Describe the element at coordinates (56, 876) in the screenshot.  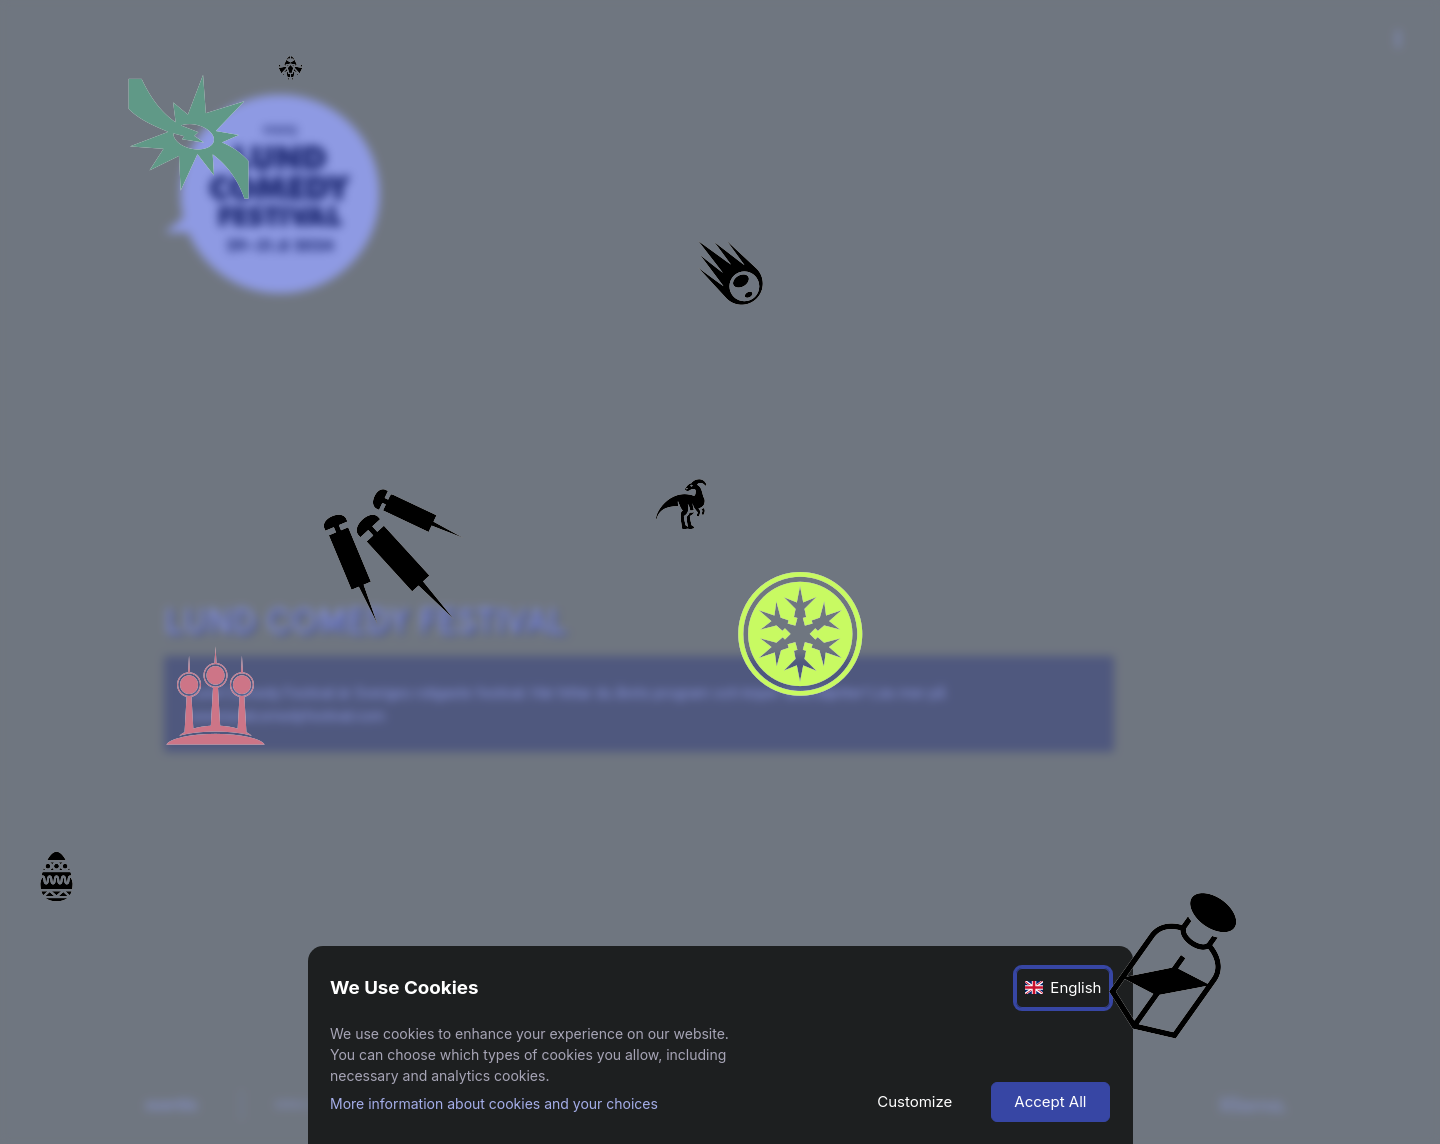
I see `easter or spring seasonal event indicator` at that location.